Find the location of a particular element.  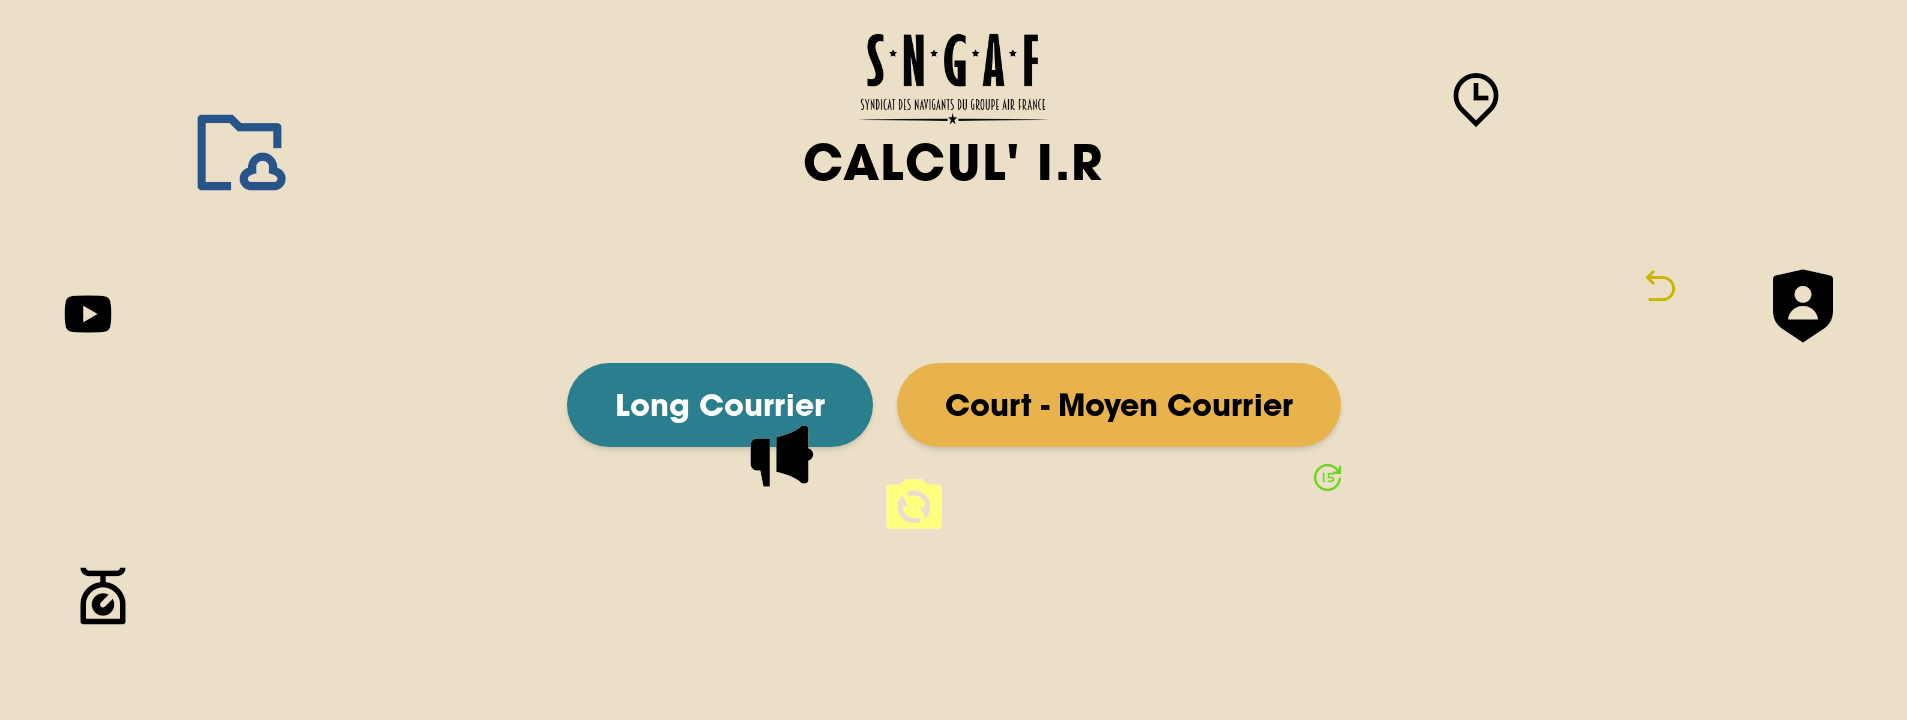

skip forward 15 seconds is located at coordinates (1327, 477).